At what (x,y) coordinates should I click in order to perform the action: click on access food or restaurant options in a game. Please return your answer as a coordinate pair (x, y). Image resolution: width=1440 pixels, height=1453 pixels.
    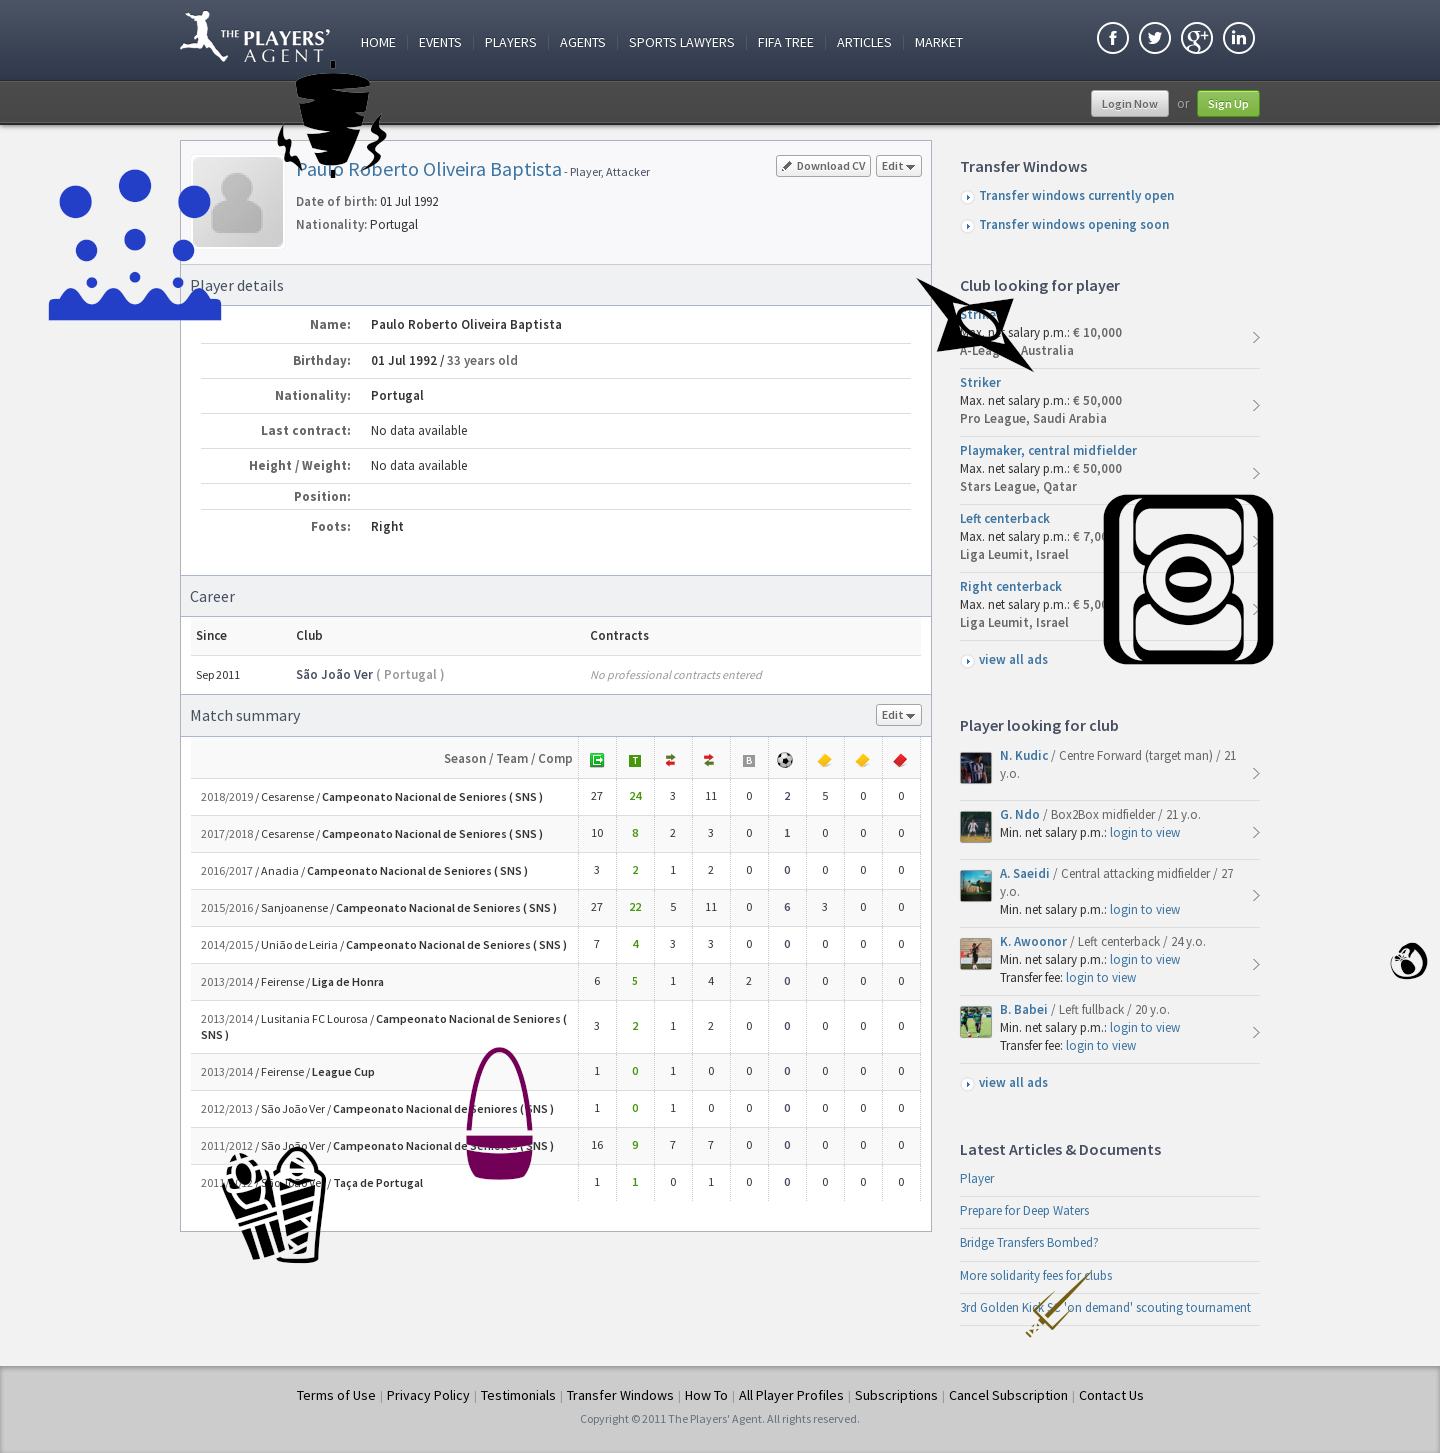
    Looking at the image, I should click on (333, 119).